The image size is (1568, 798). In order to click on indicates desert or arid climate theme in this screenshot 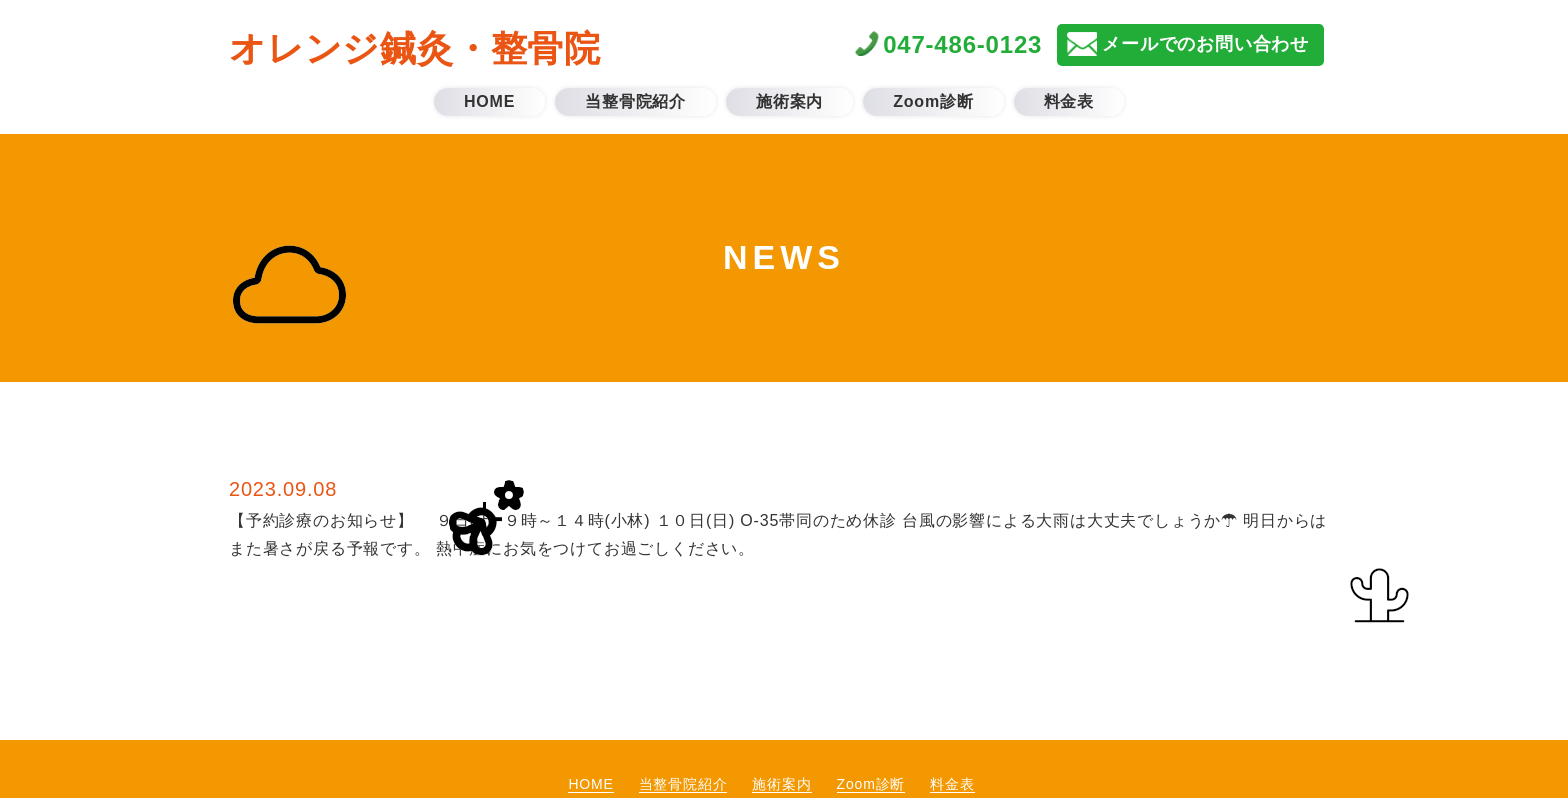, I will do `click(1379, 597)`.